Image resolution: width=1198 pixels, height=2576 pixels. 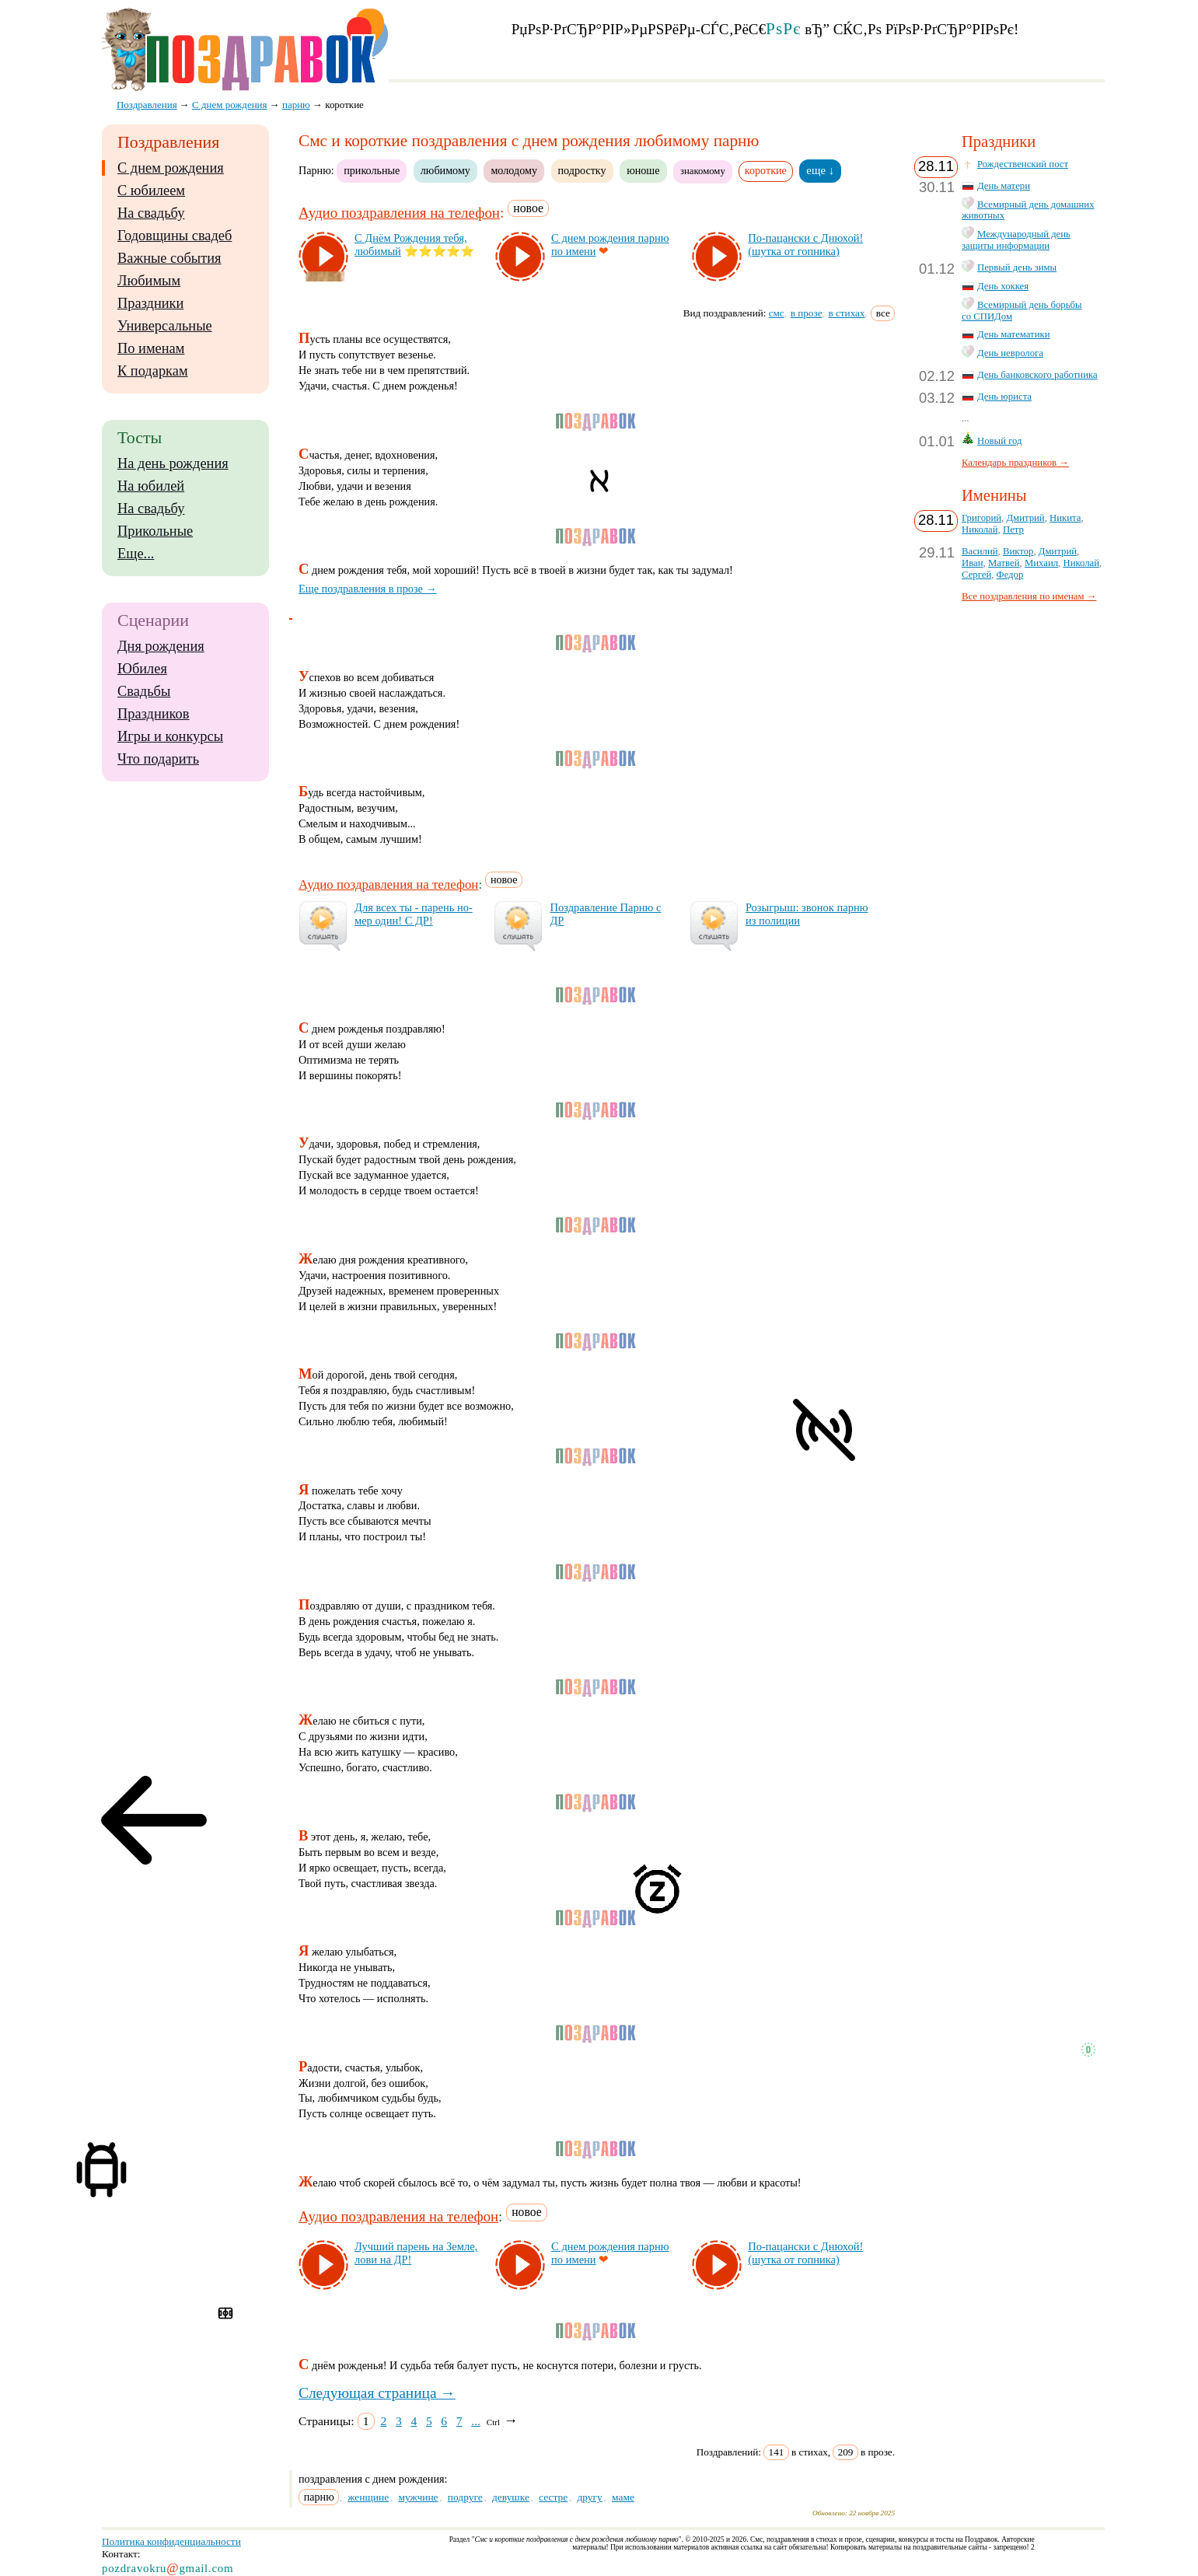 I want to click on android device or app indicator, so click(x=101, y=2169).